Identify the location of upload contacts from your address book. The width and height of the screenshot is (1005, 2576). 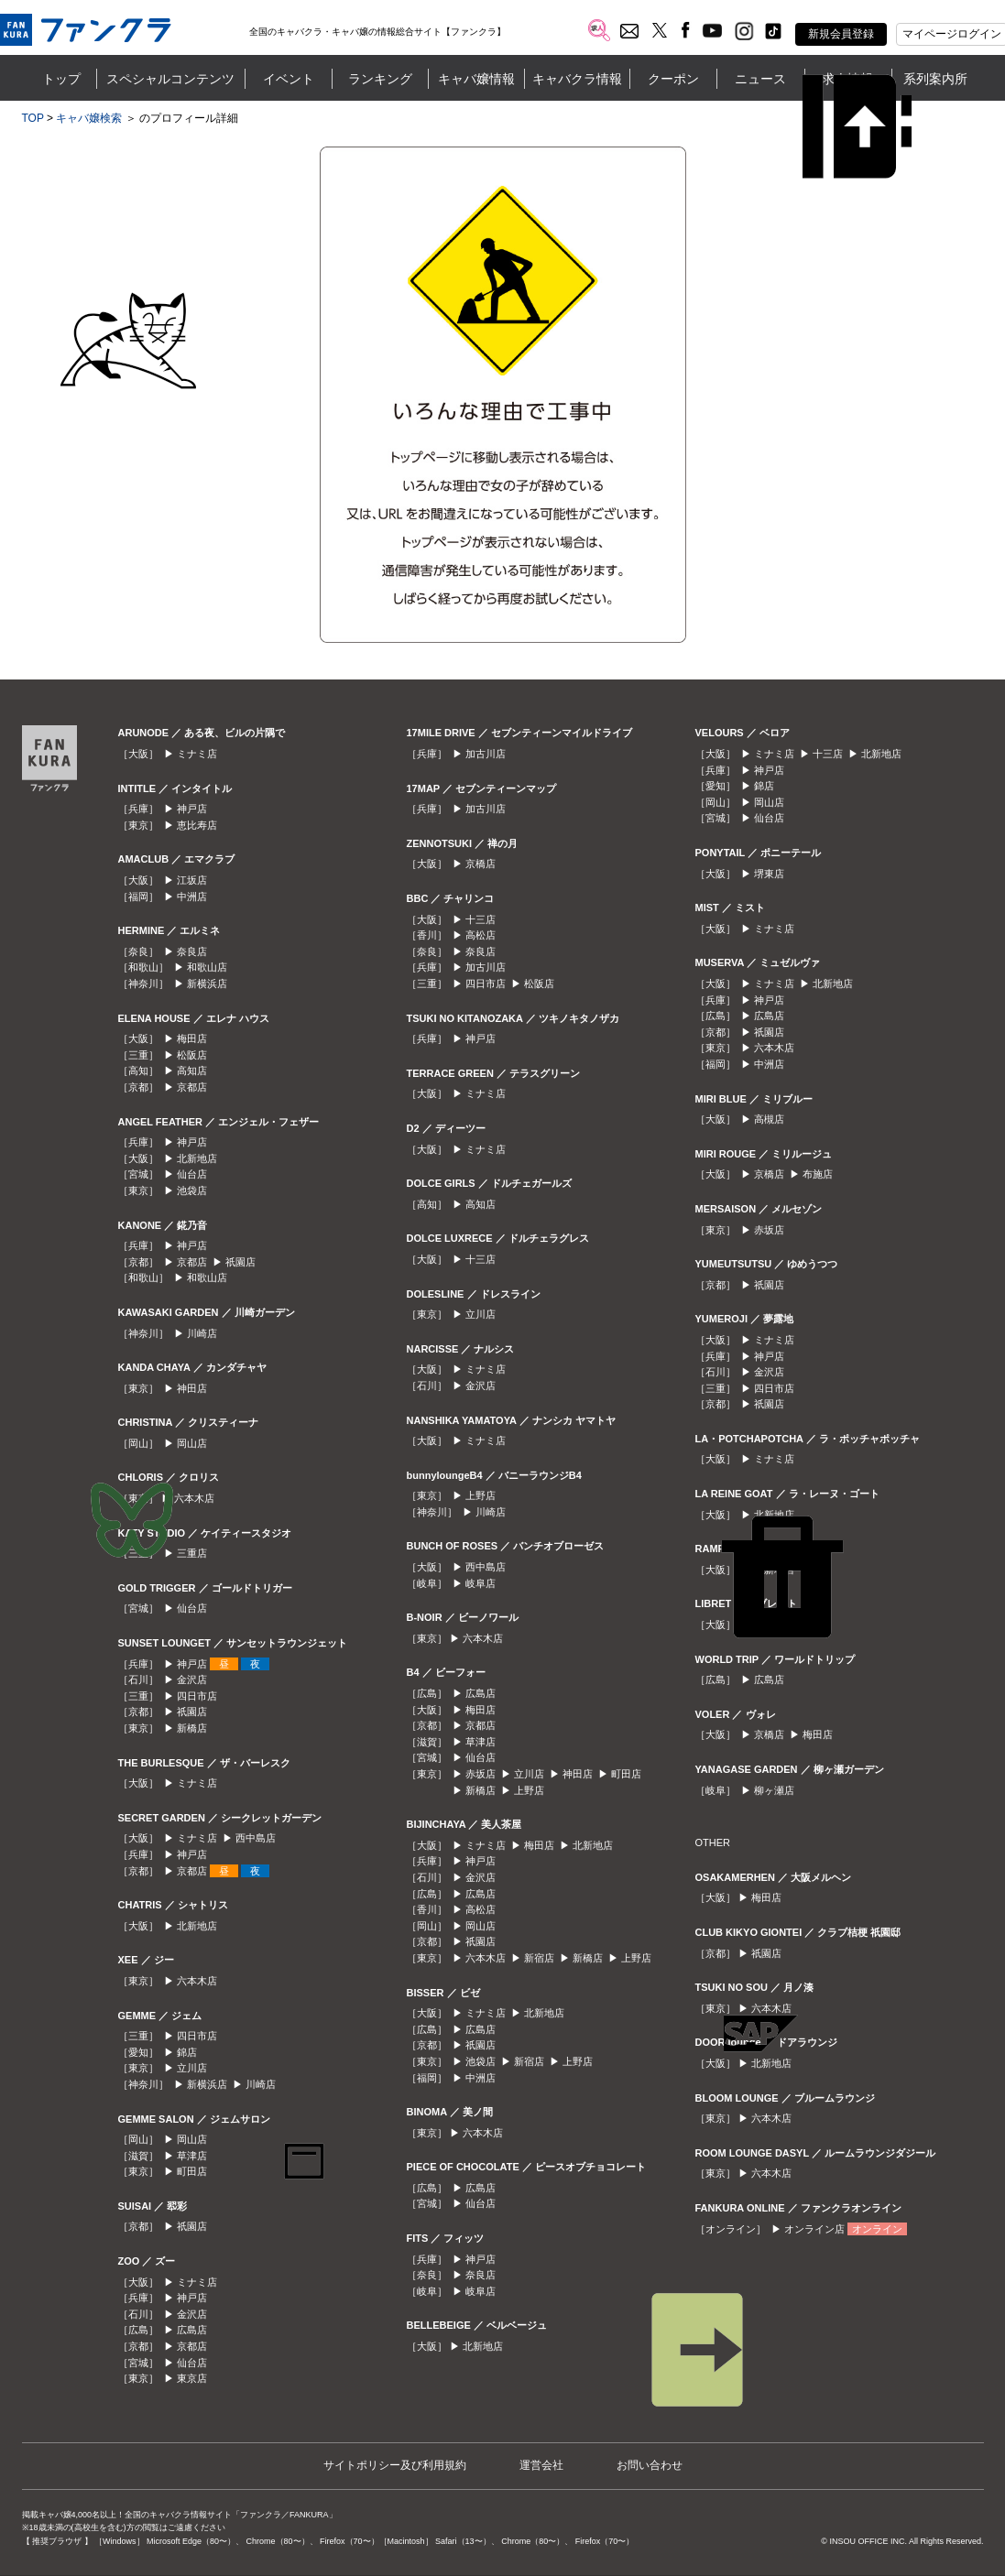
(849, 126).